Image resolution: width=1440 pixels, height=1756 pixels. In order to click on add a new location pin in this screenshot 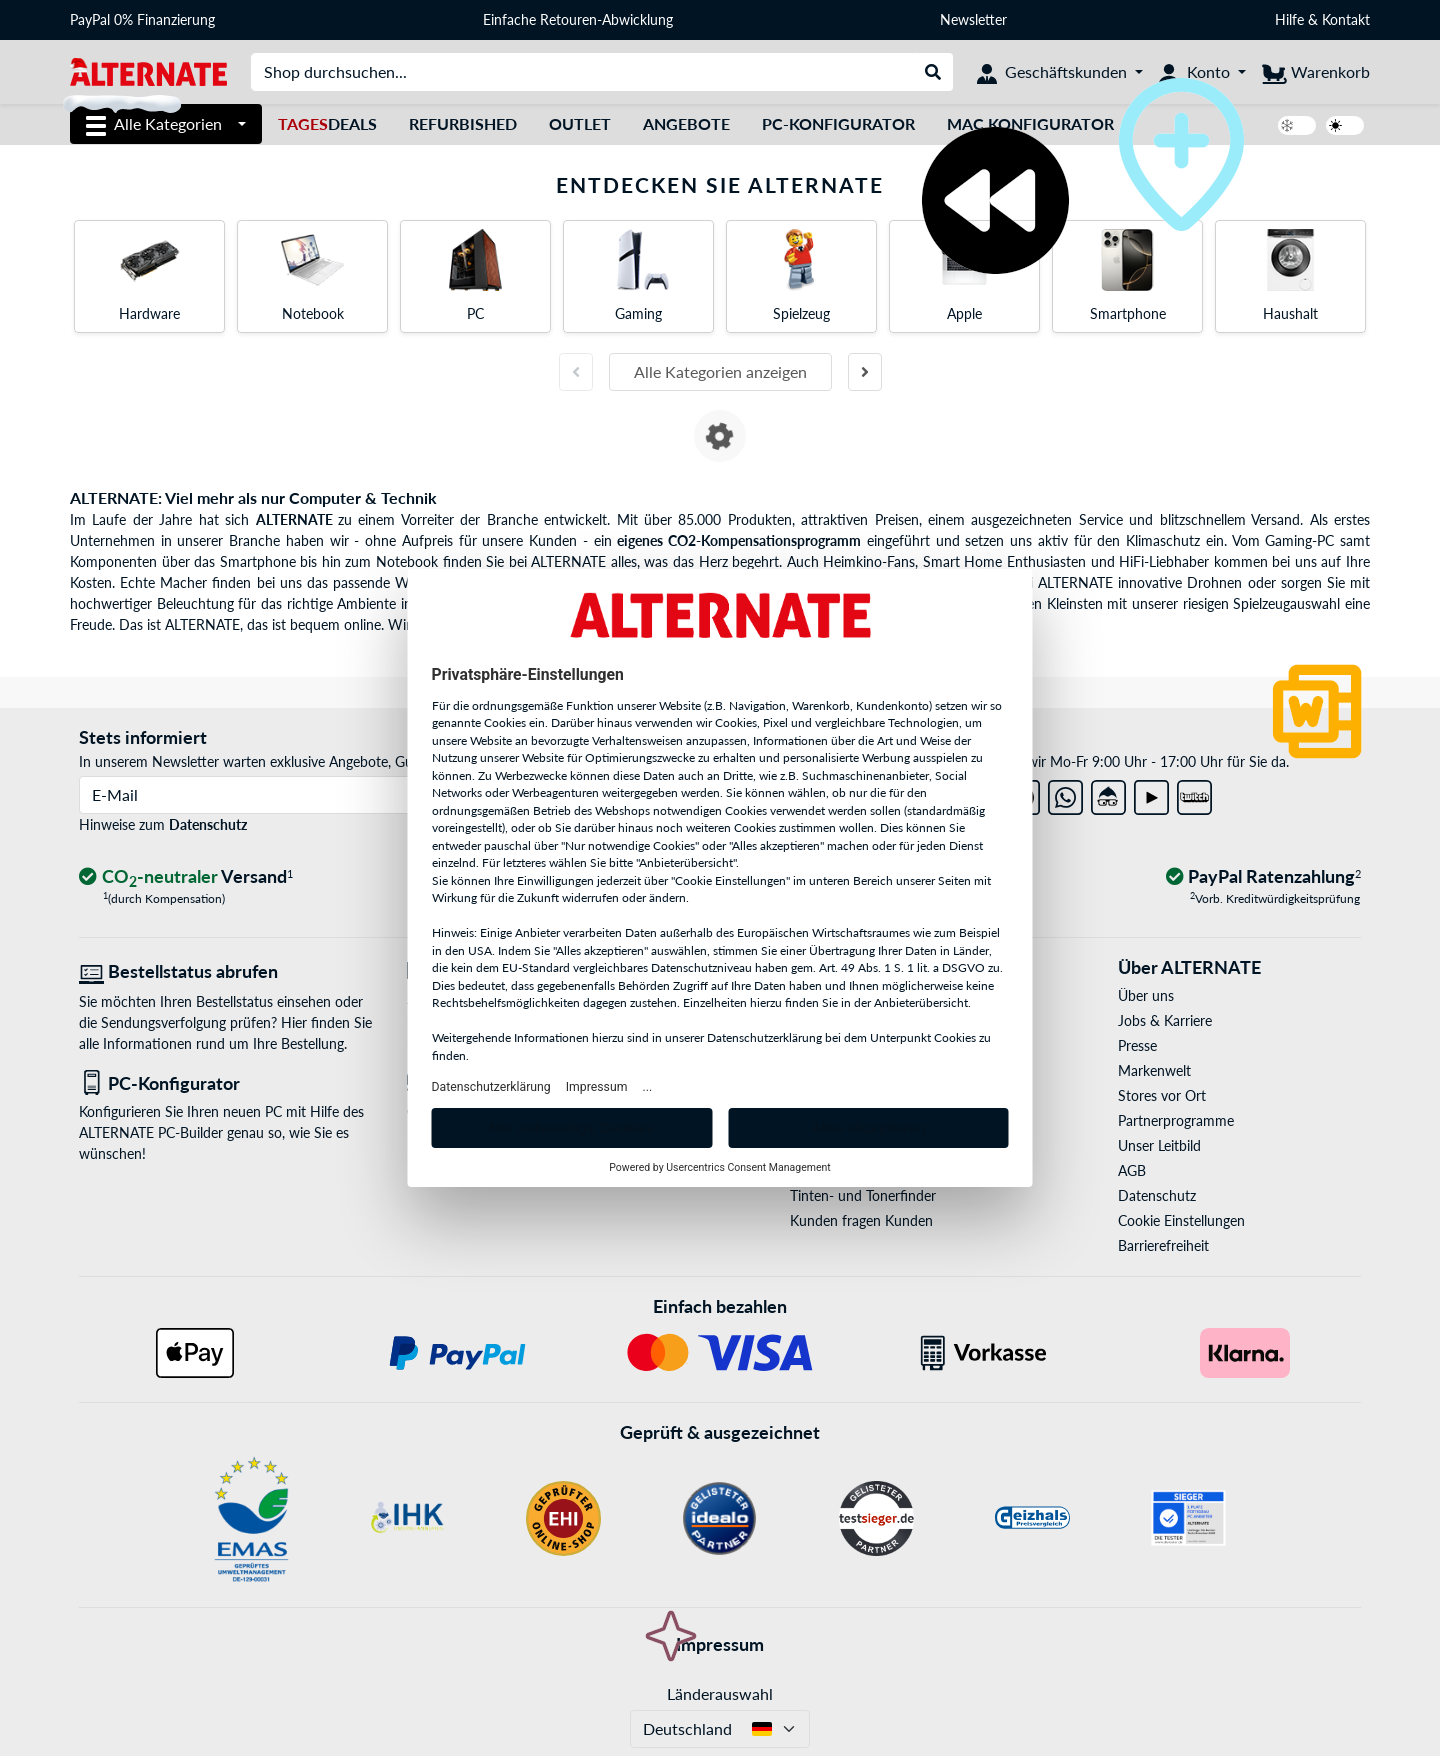, I will do `click(1181, 154)`.